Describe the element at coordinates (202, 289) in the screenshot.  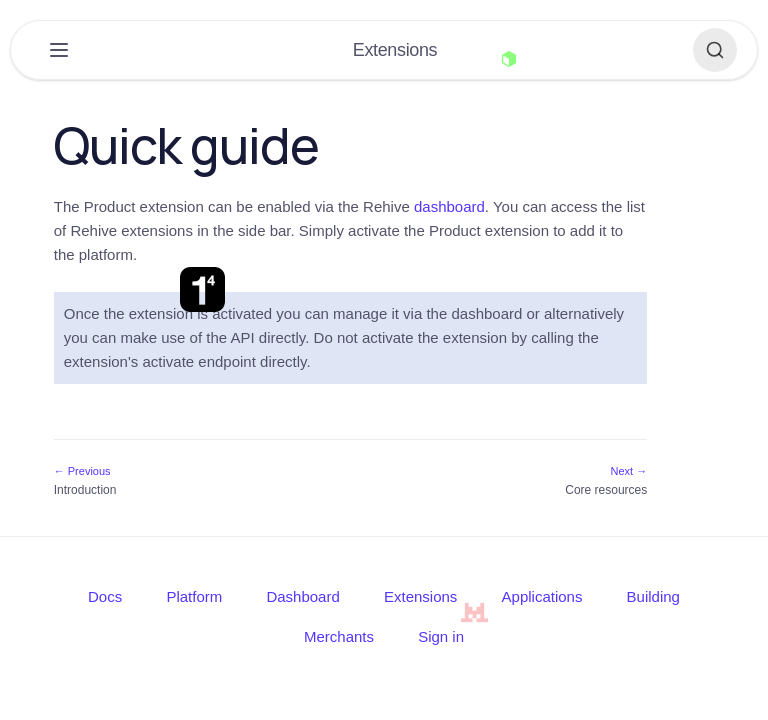
I see `open cloudflare 1.1.1.1 dns app` at that location.